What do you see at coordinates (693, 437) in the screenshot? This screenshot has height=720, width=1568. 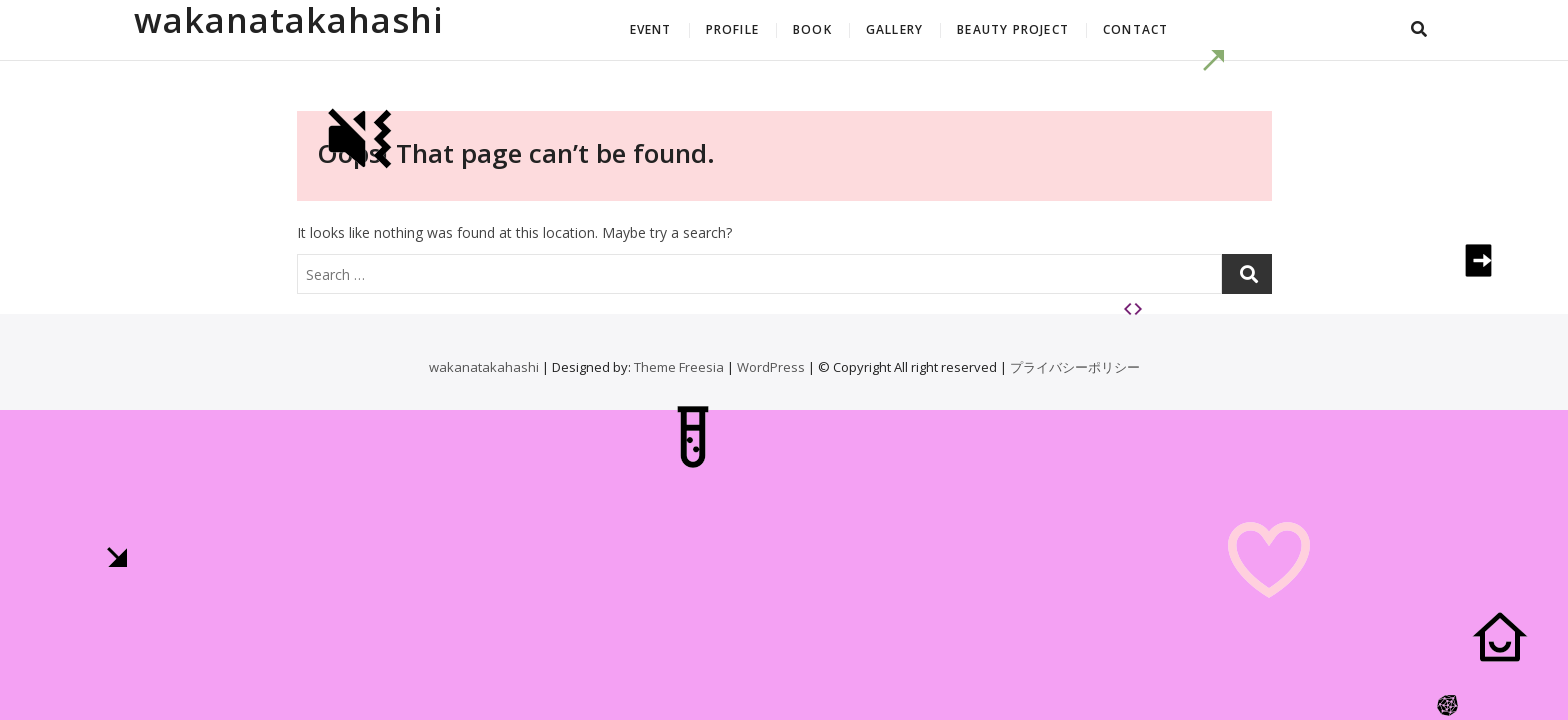 I see `access lab results or test data` at bounding box center [693, 437].